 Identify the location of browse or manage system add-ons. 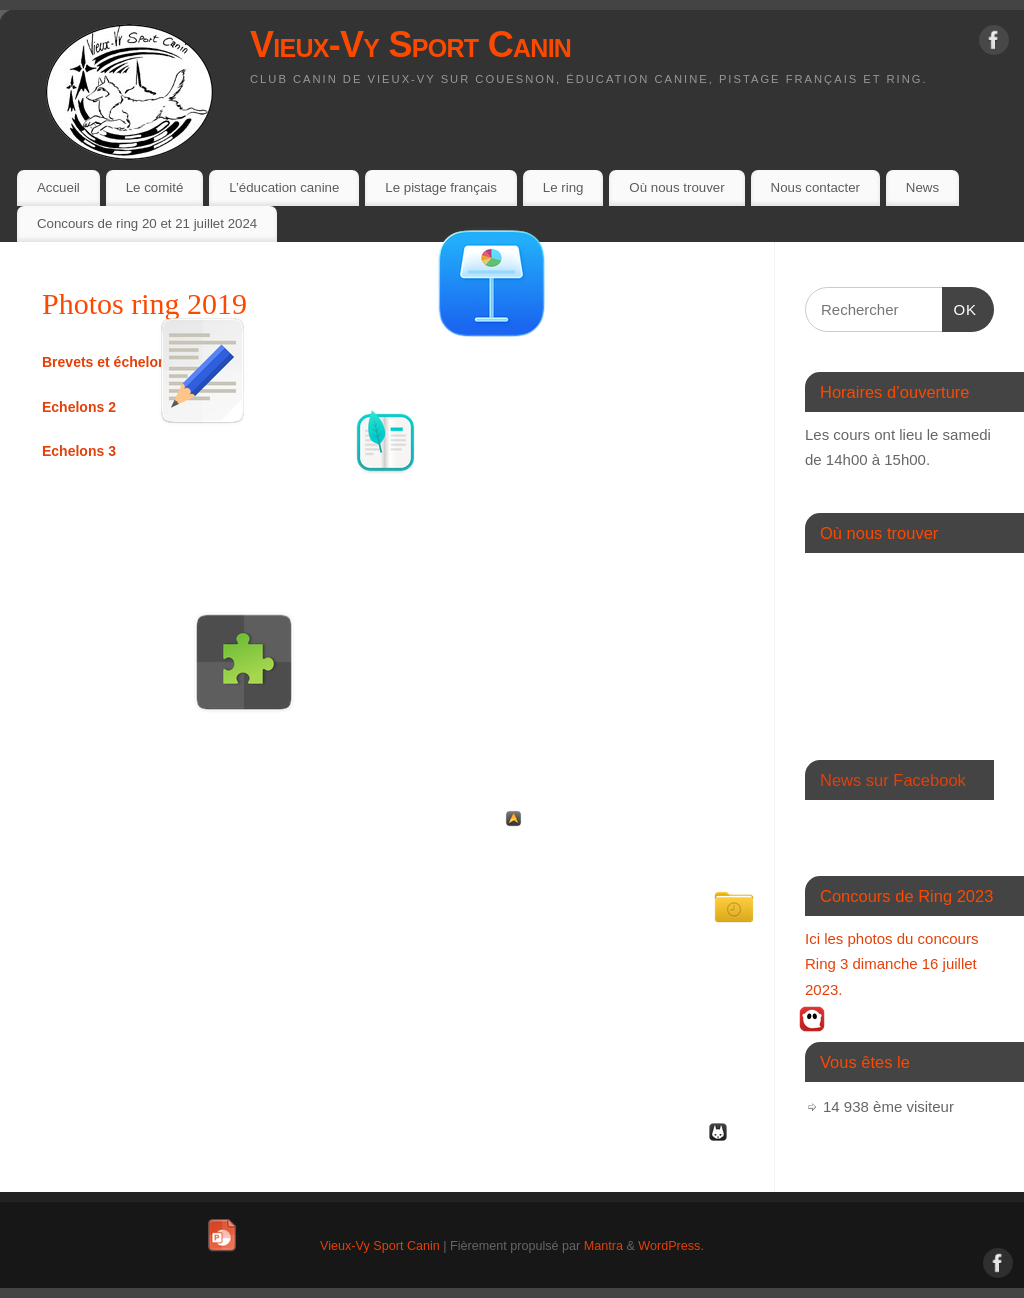
(244, 662).